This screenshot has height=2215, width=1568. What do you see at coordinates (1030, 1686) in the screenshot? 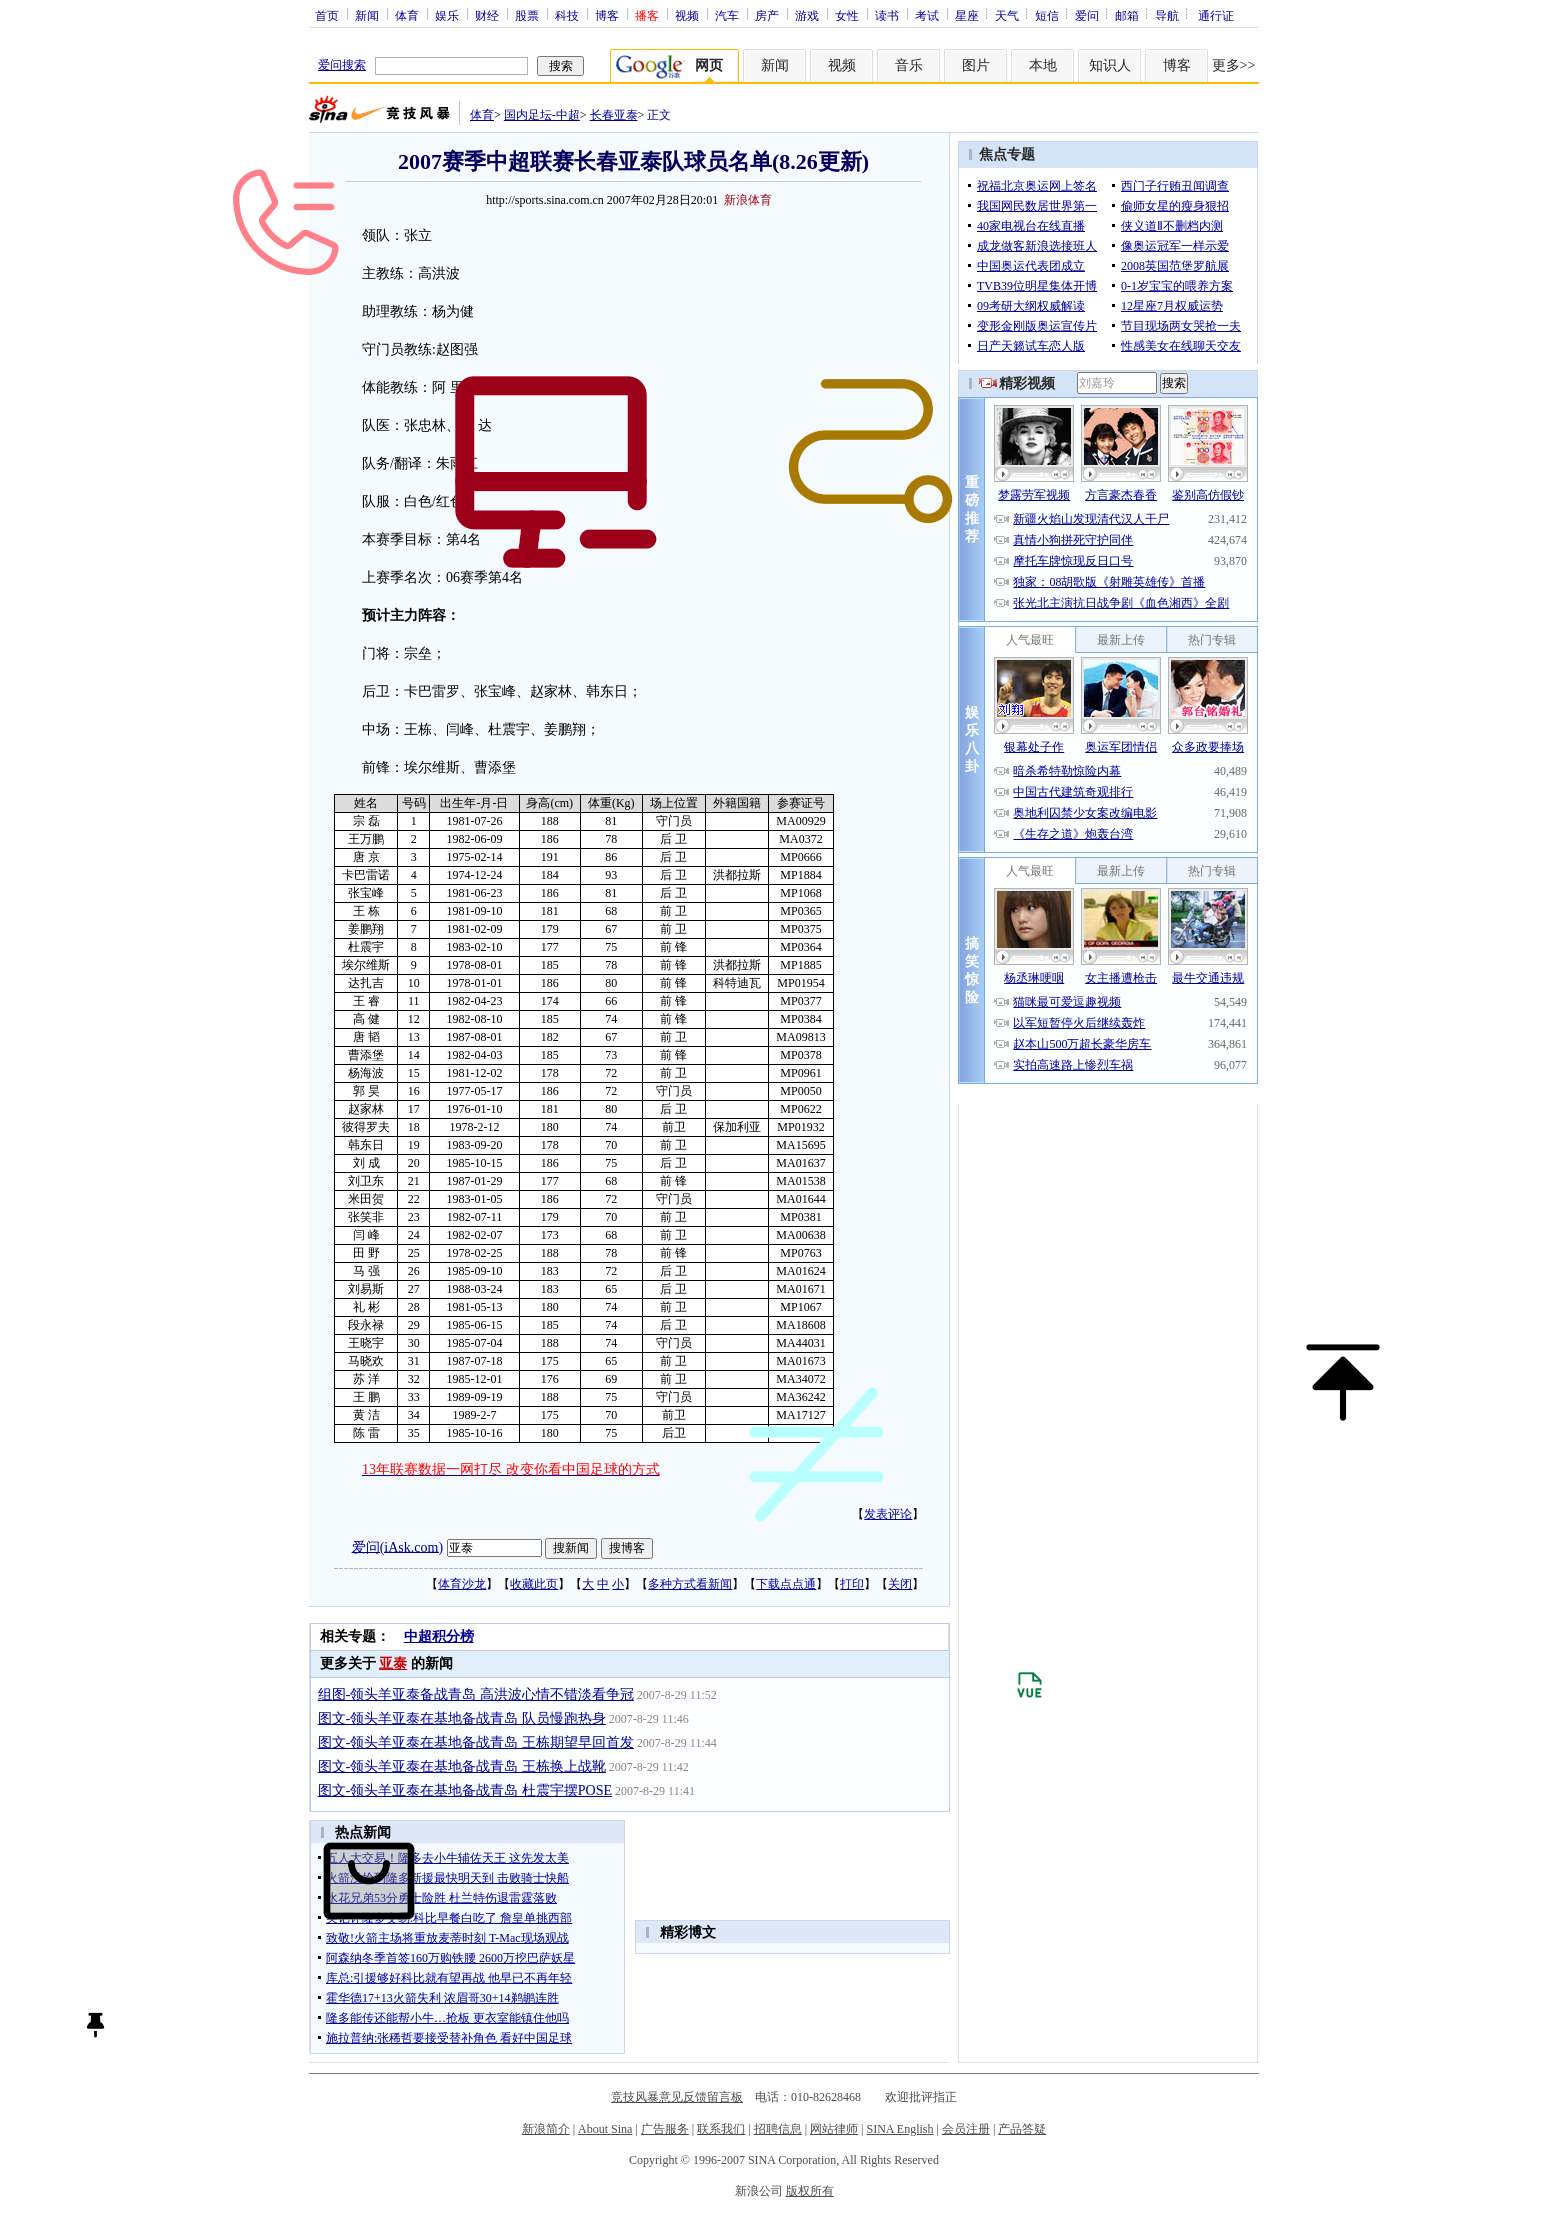
I see `vue.js component or project file` at bounding box center [1030, 1686].